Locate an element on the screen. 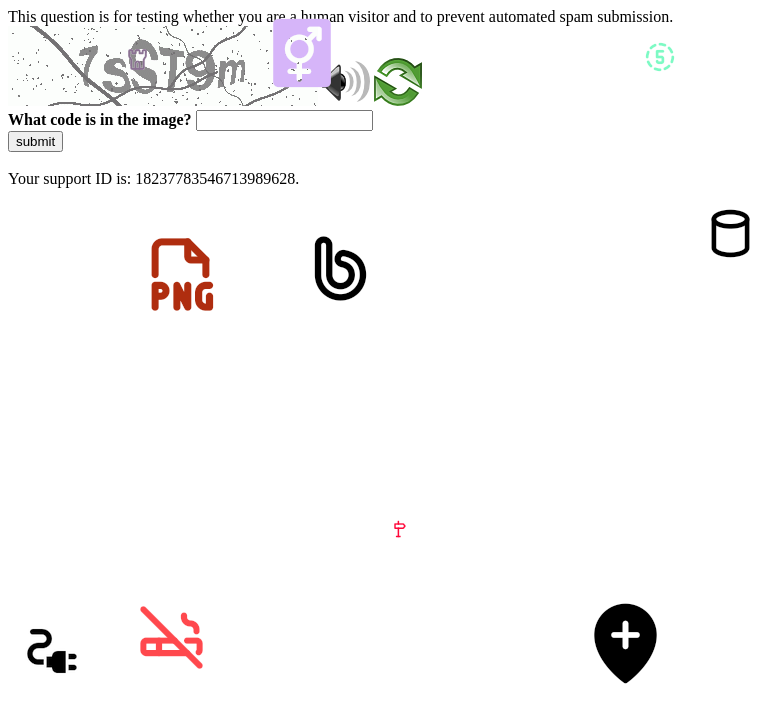 This screenshot has width=768, height=720. step 5 of a multi-step process is located at coordinates (660, 57).